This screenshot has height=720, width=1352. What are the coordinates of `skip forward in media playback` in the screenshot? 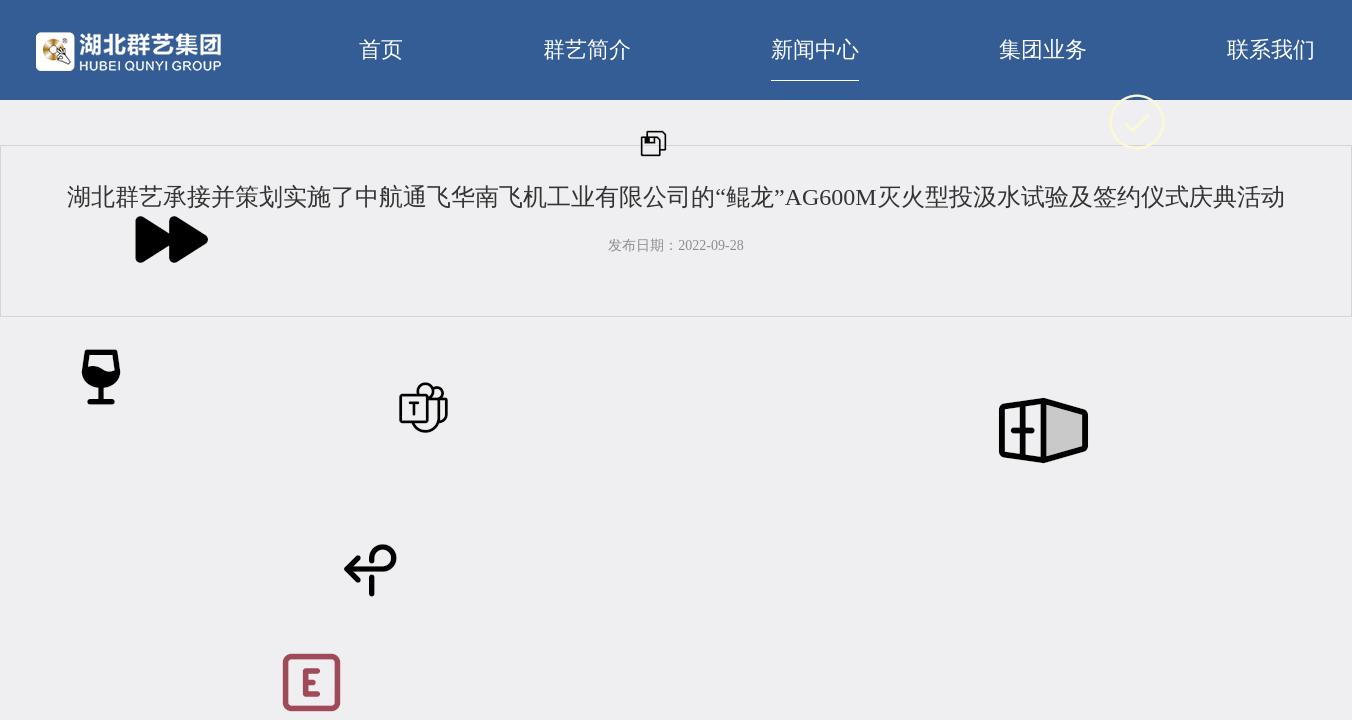 It's located at (166, 239).